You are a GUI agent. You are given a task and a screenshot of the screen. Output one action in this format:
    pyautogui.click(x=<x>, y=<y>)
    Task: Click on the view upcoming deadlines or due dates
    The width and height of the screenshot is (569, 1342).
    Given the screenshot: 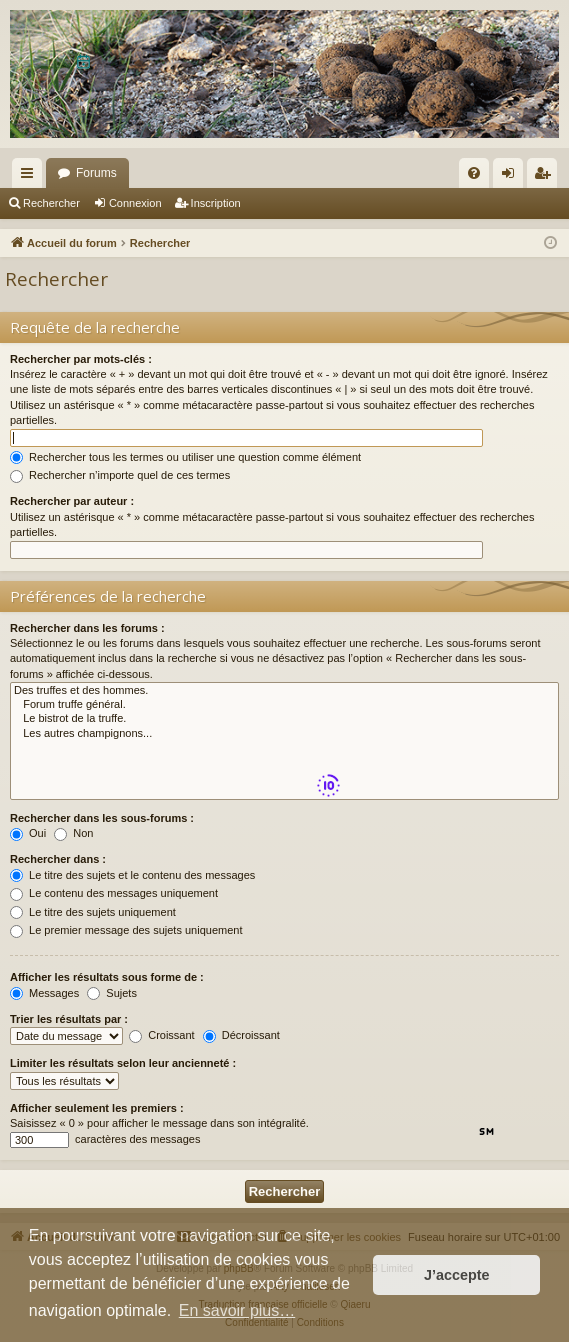 What is the action you would take?
    pyautogui.click(x=83, y=61)
    